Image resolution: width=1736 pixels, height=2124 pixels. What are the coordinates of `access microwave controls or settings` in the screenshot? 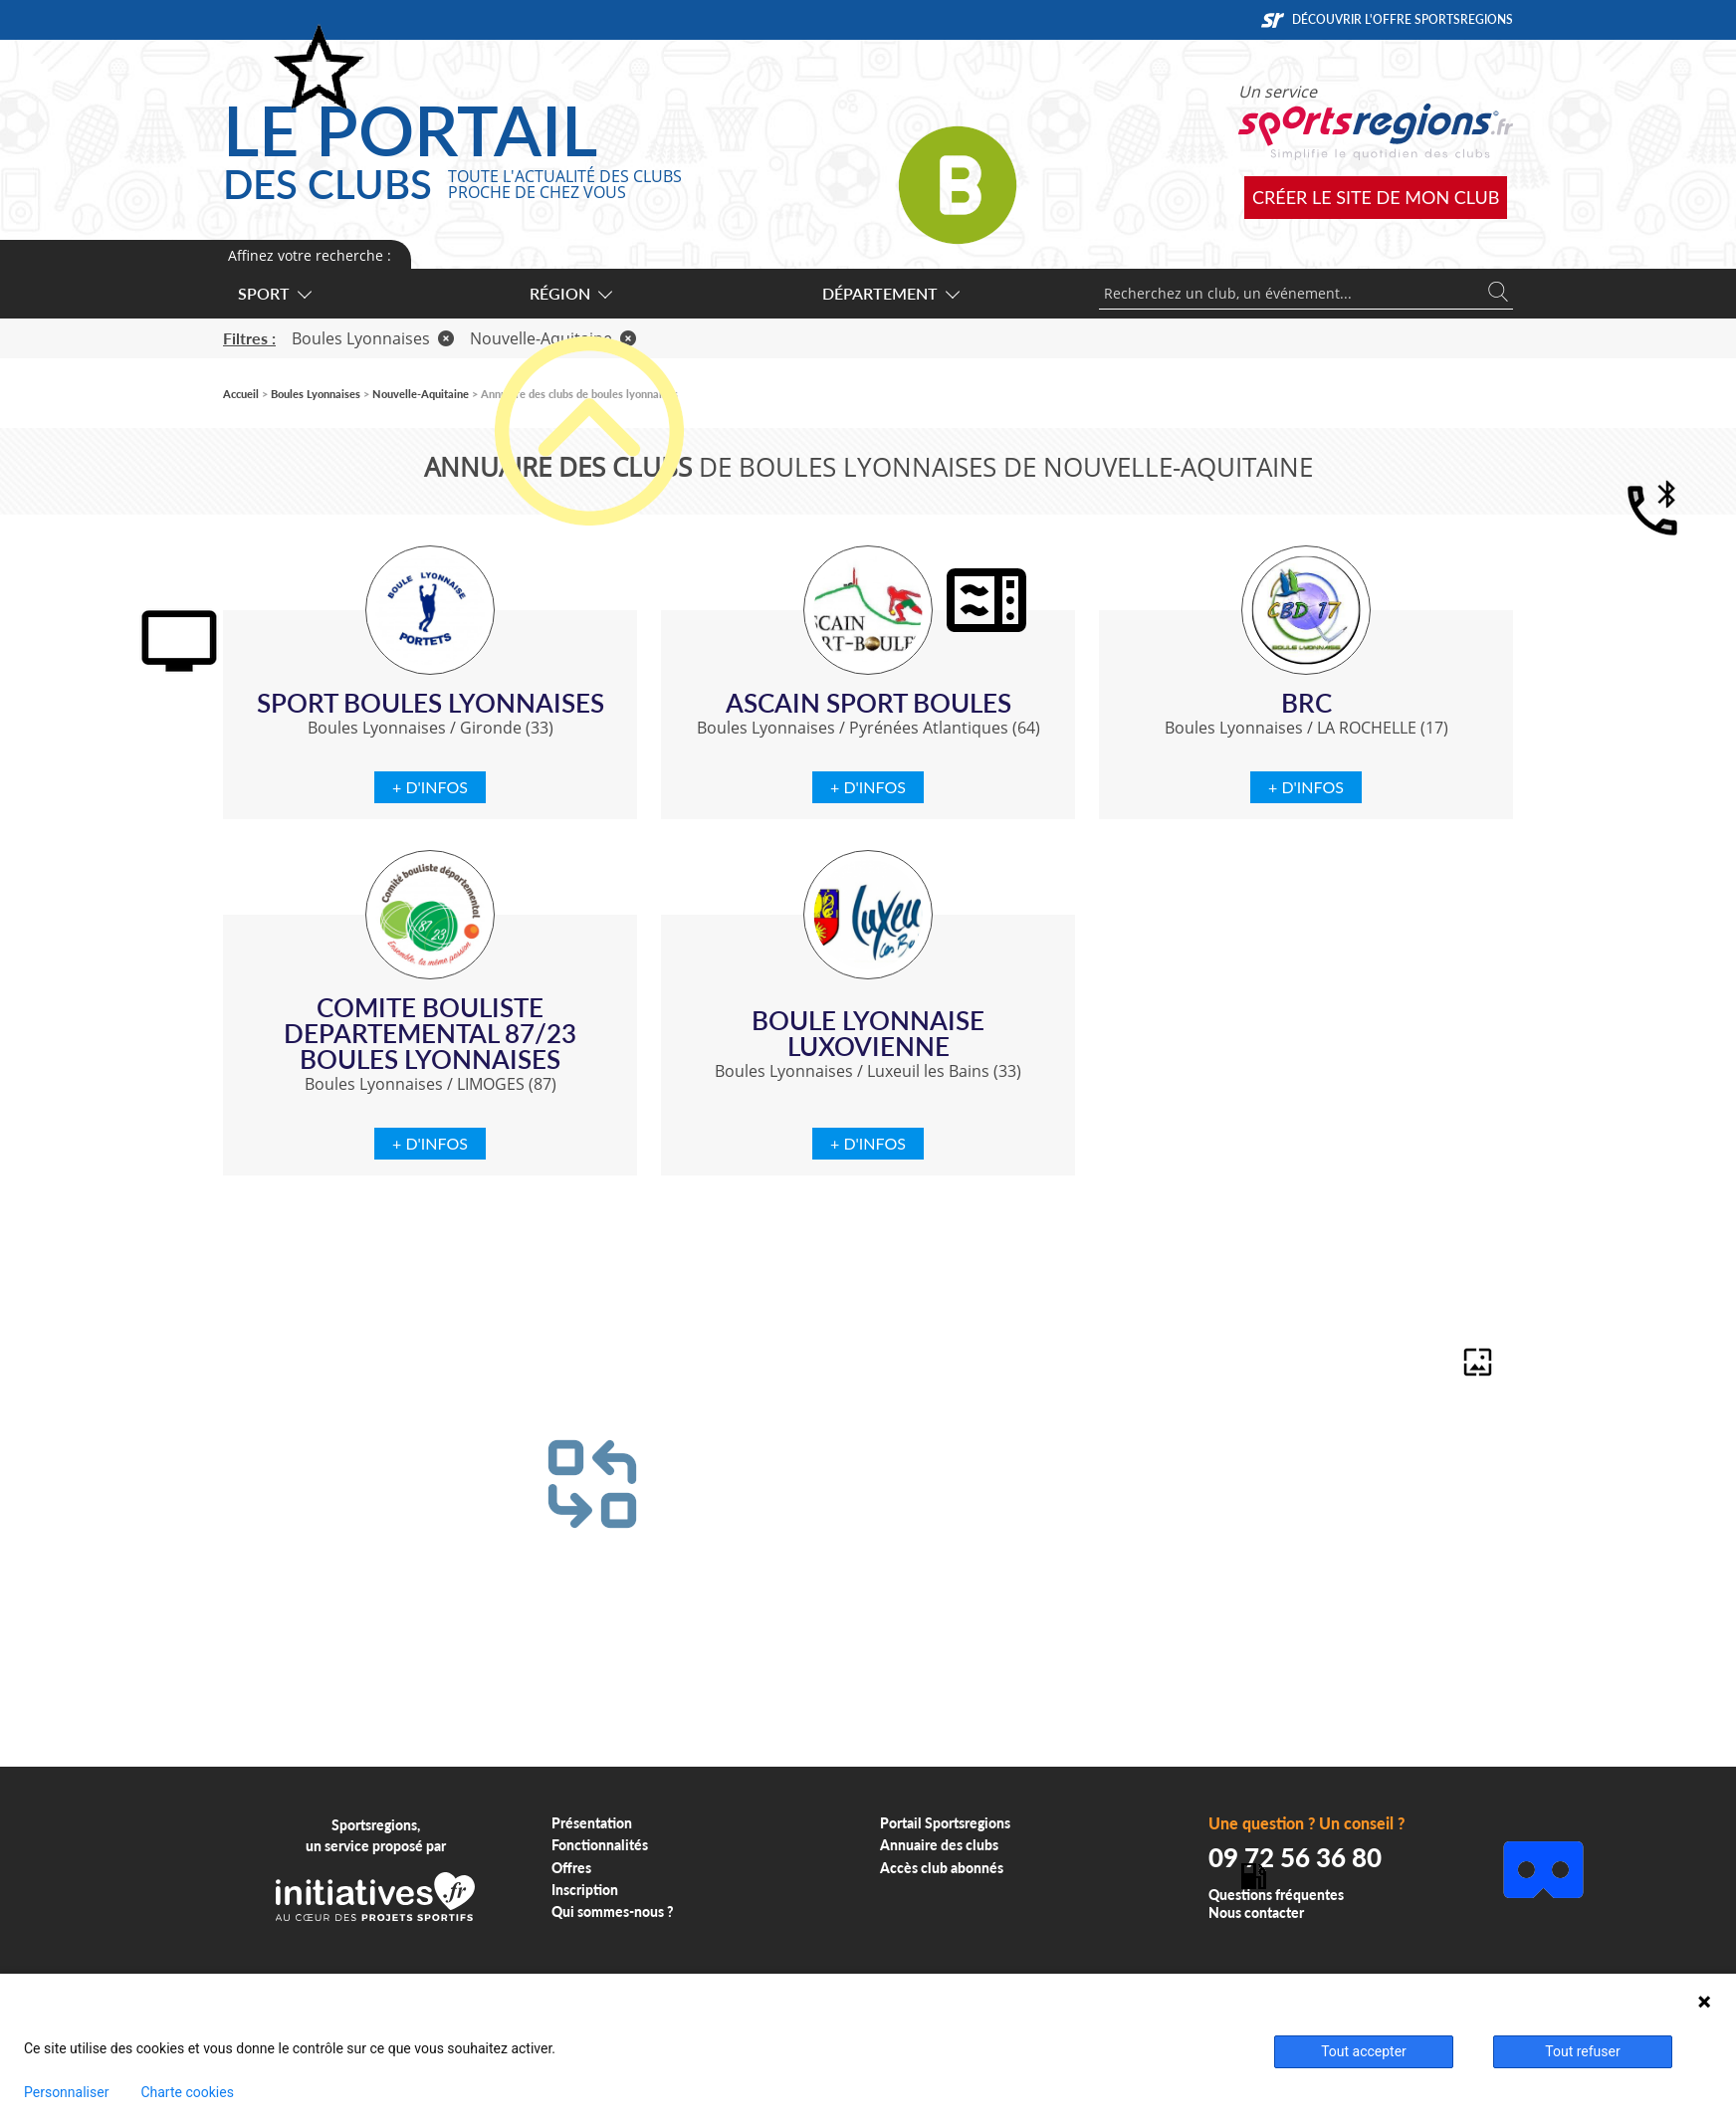 It's located at (986, 600).